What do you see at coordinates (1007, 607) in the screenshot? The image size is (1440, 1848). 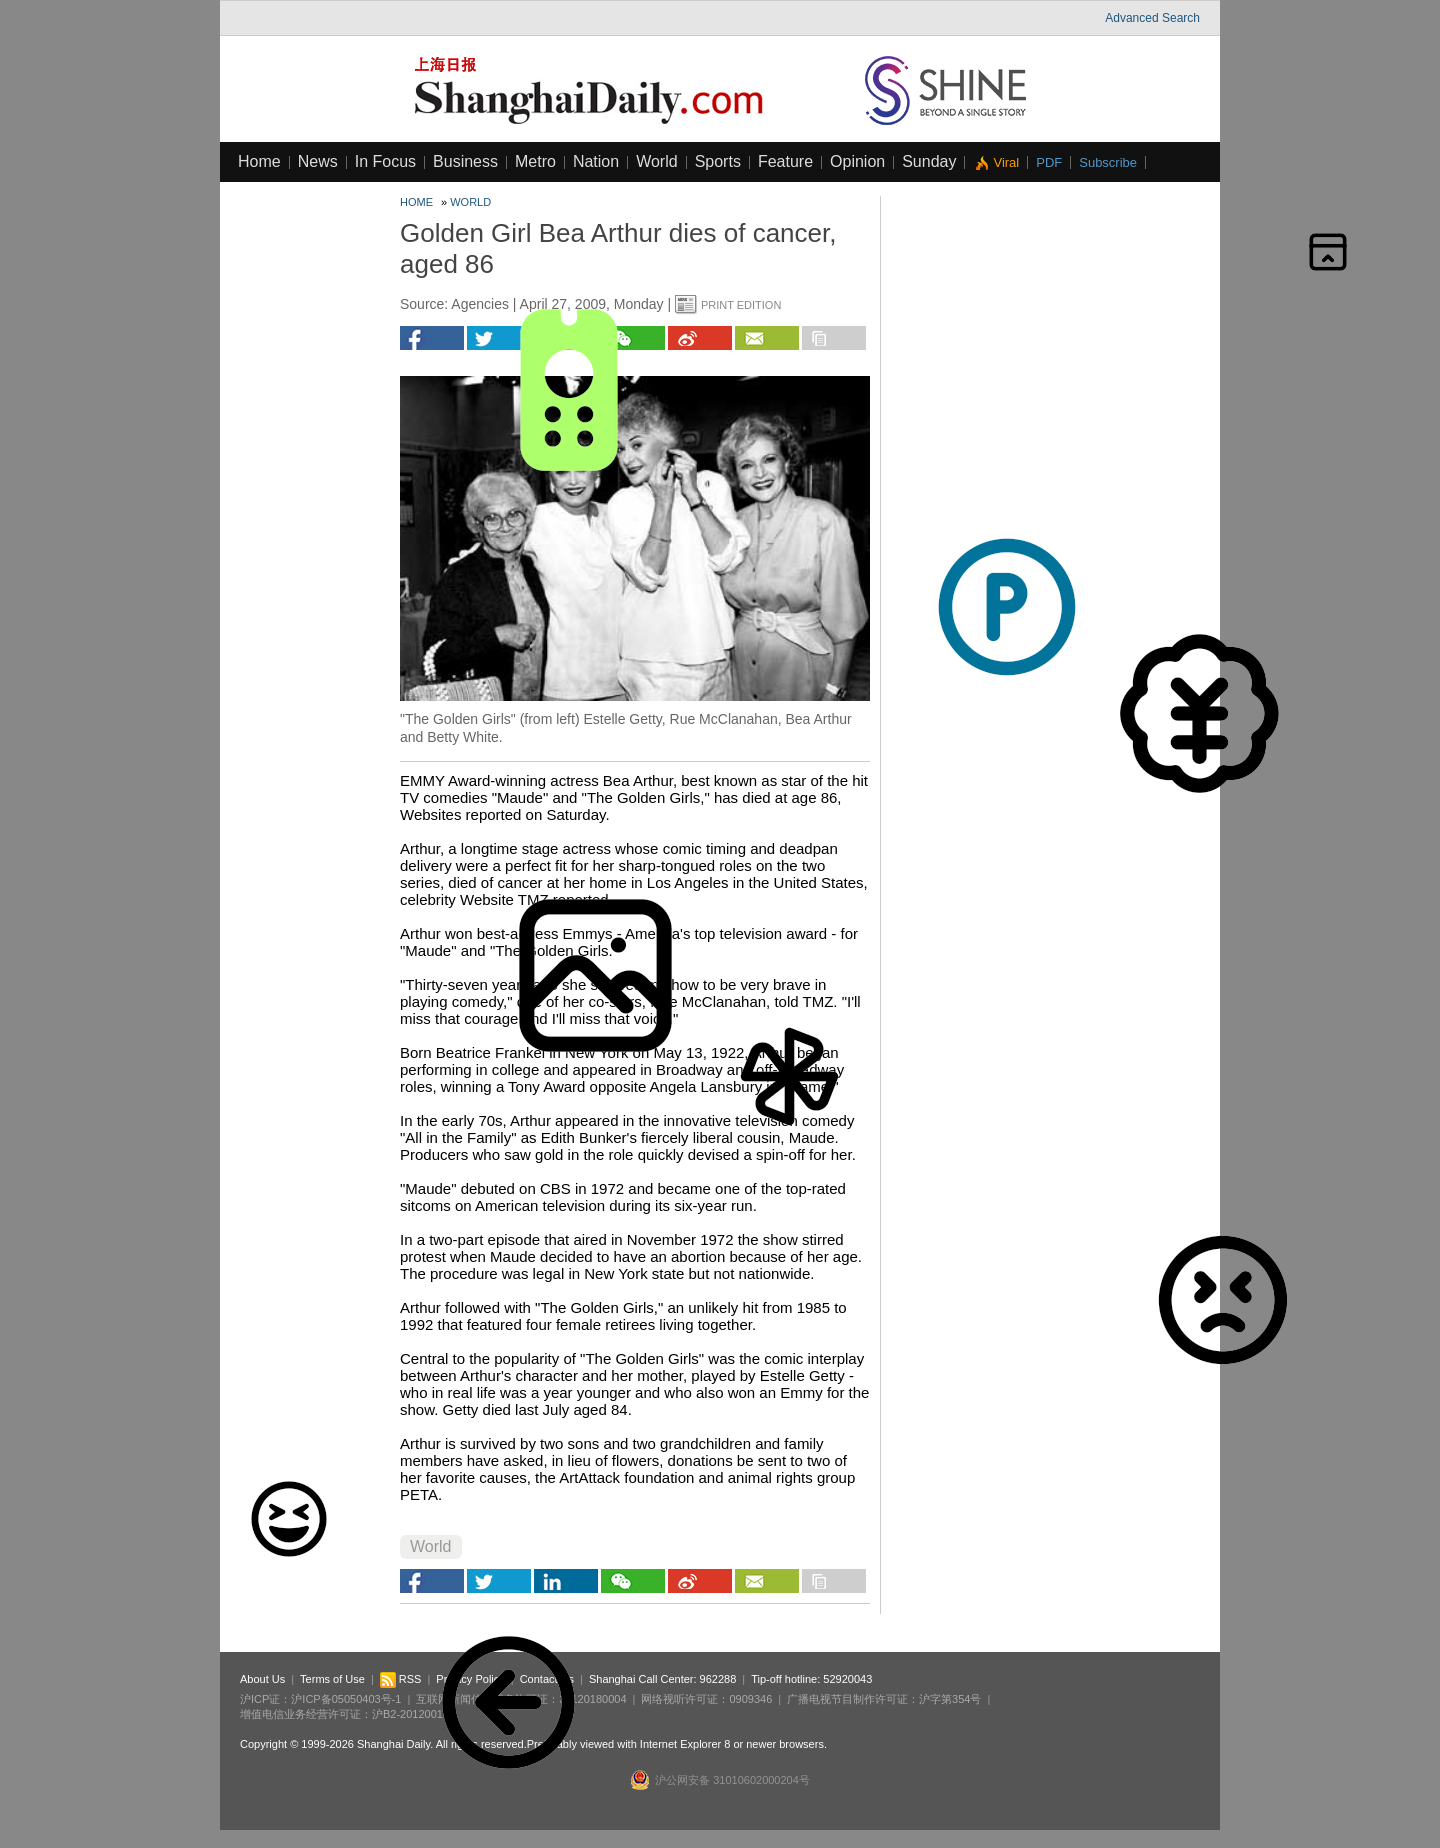 I see `parking available or parking location` at bounding box center [1007, 607].